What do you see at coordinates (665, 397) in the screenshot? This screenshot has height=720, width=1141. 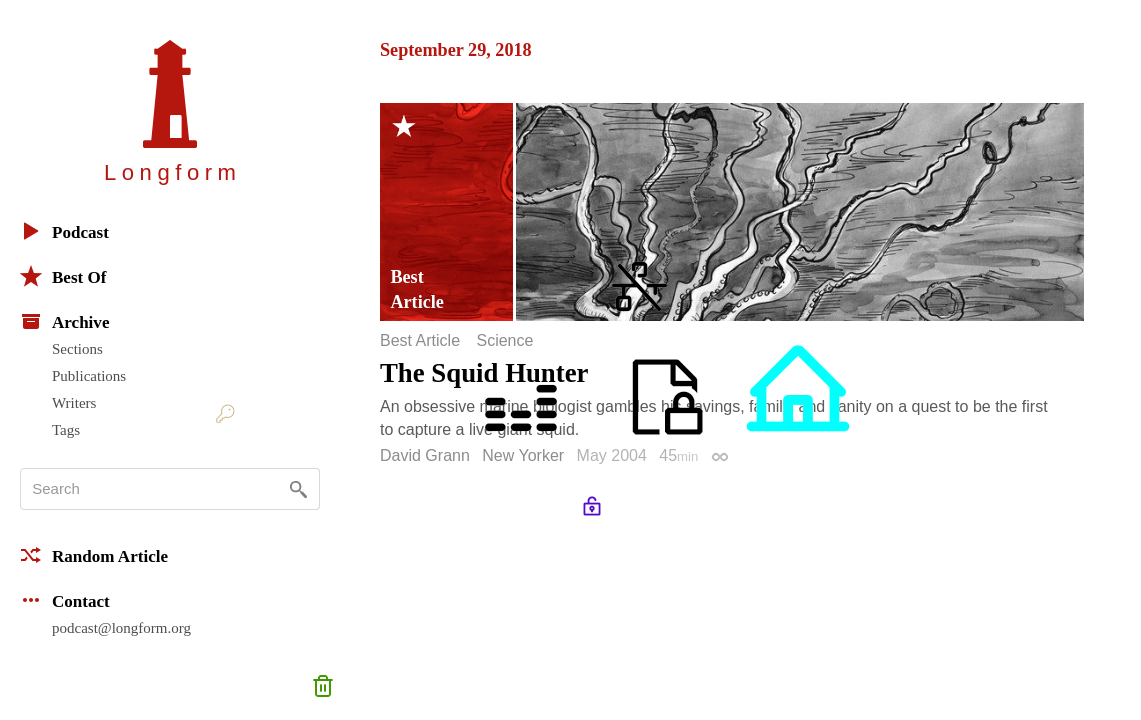 I see `create a private gist or secret snippet` at bounding box center [665, 397].